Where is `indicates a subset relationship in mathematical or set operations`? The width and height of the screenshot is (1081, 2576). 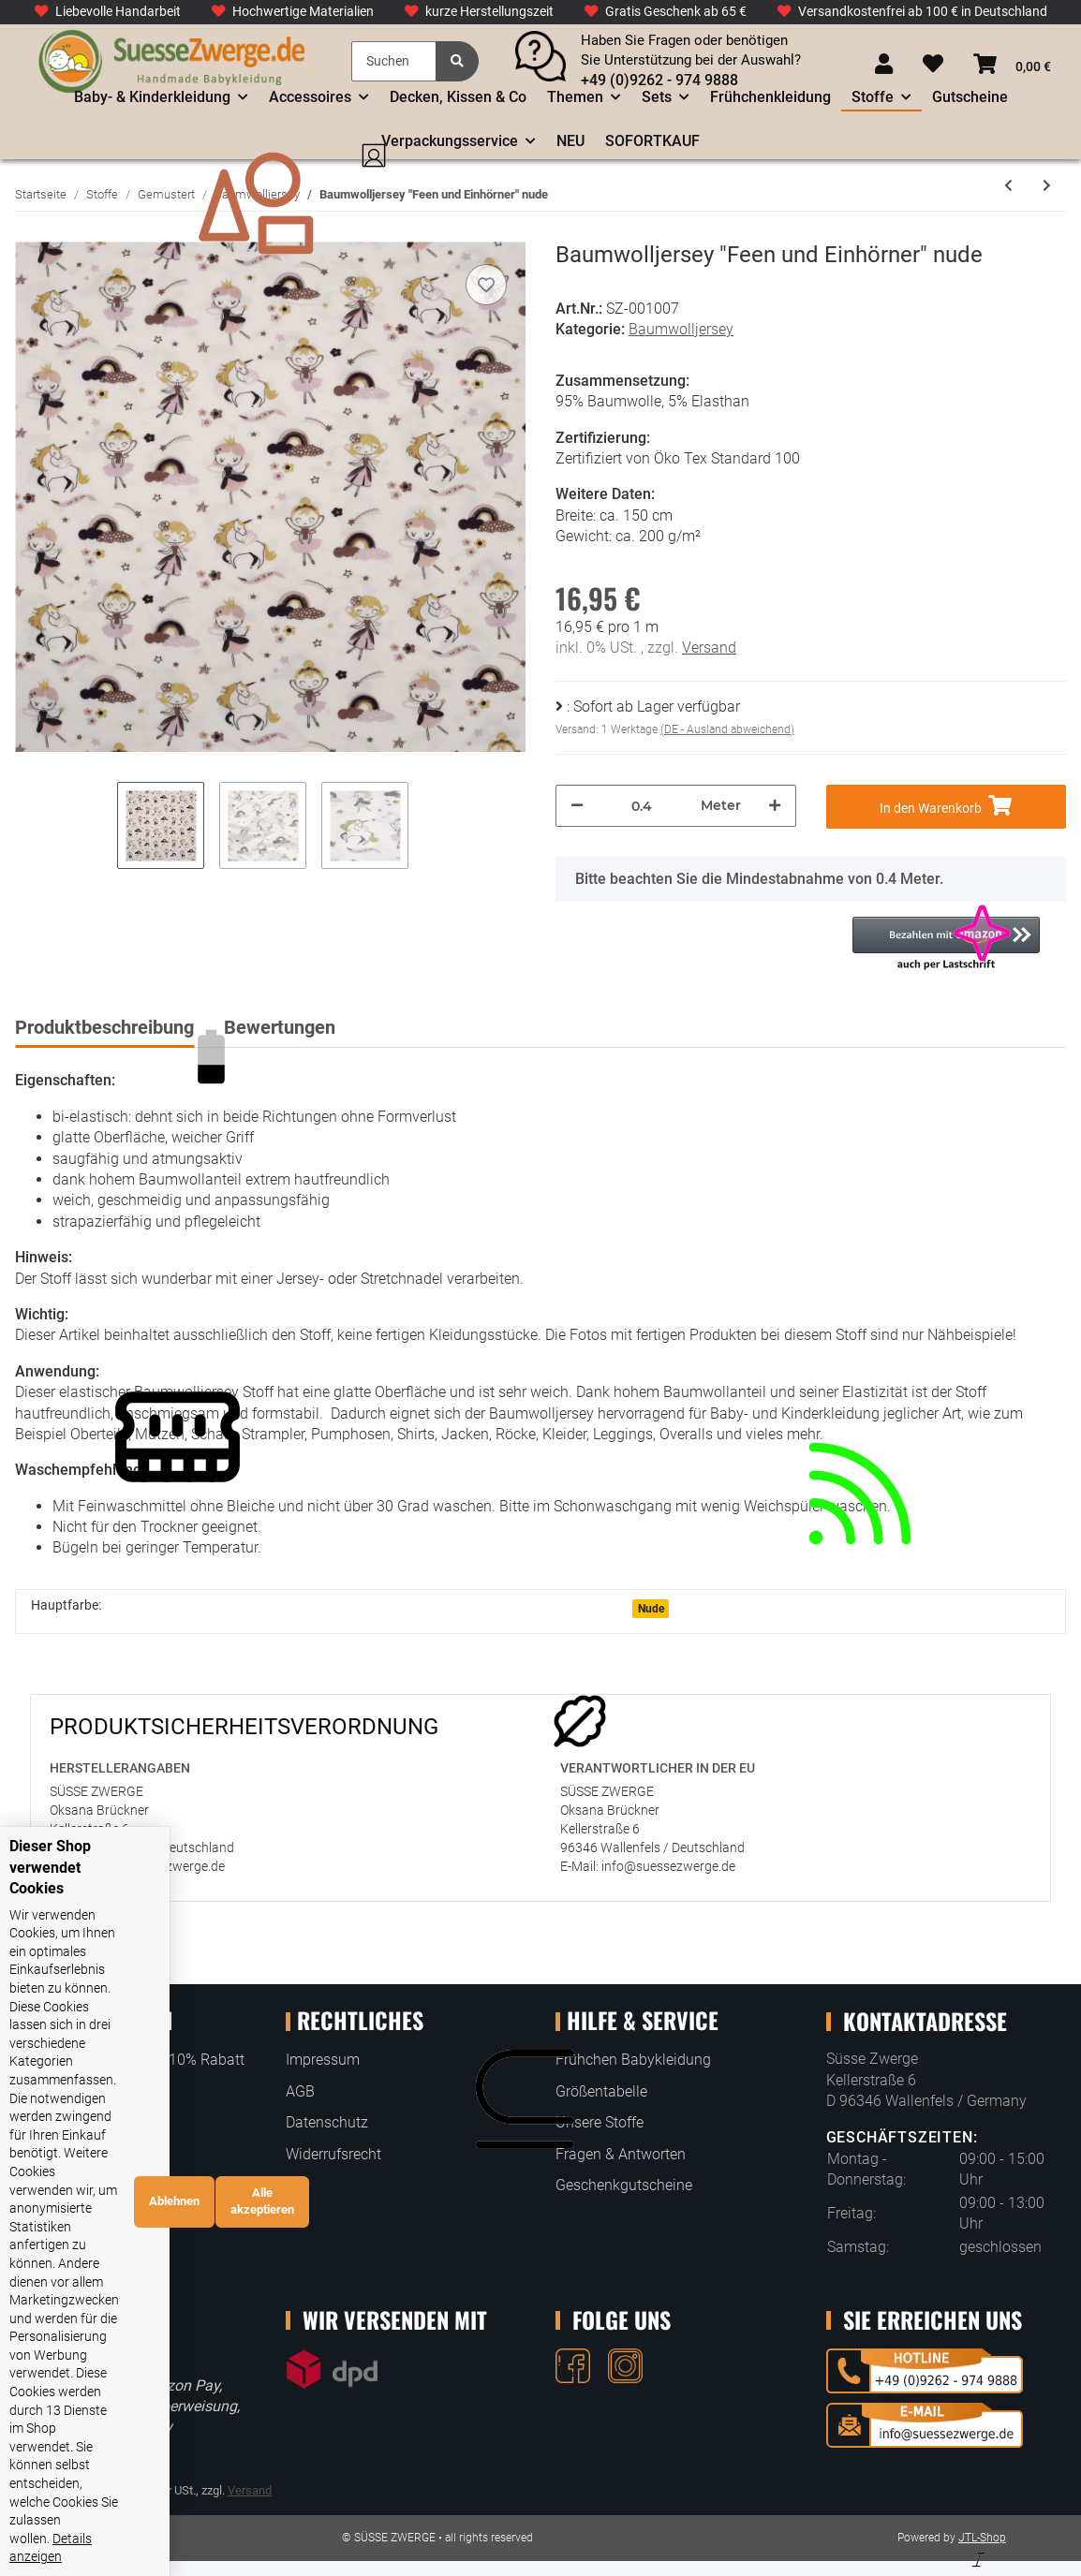
indicates a subset relationship in mathematical or set operations is located at coordinates (527, 2097).